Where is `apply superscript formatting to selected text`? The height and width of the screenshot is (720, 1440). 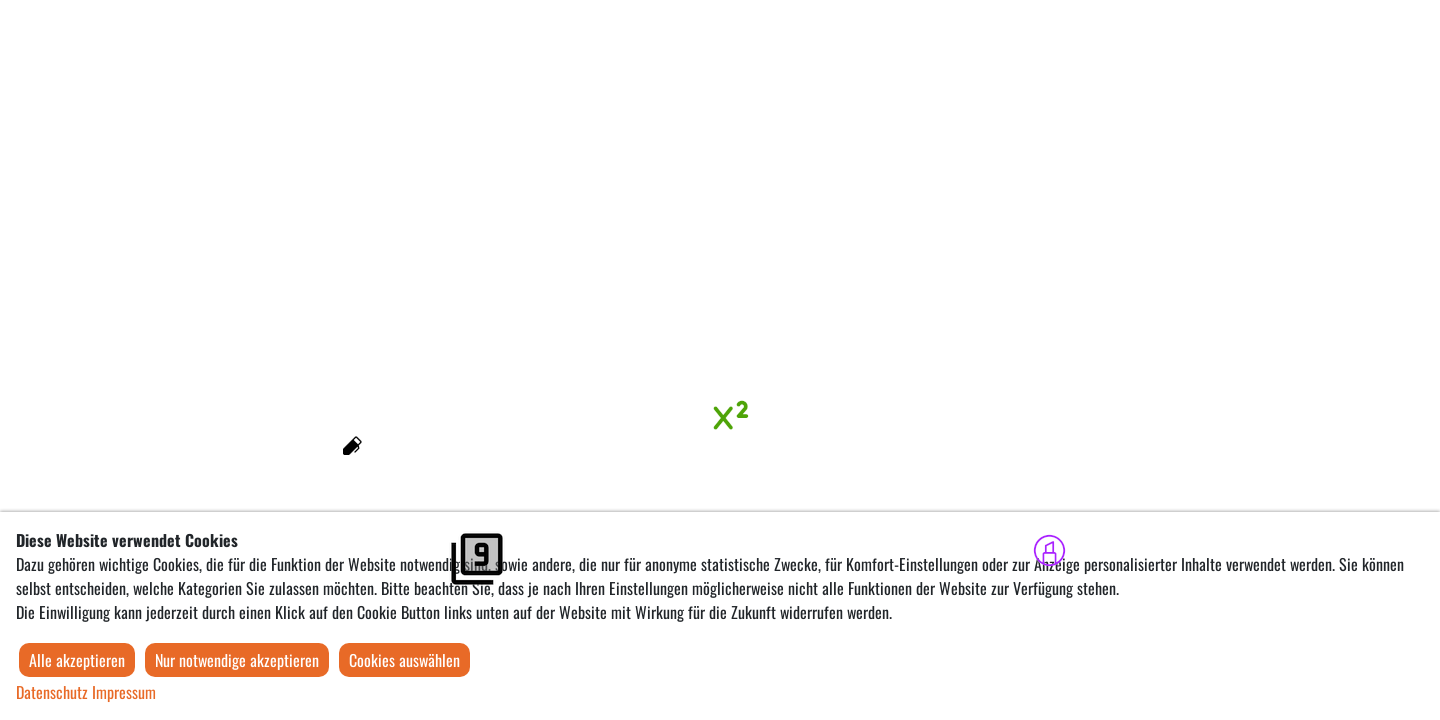
apply superscript formatting to selected text is located at coordinates (729, 418).